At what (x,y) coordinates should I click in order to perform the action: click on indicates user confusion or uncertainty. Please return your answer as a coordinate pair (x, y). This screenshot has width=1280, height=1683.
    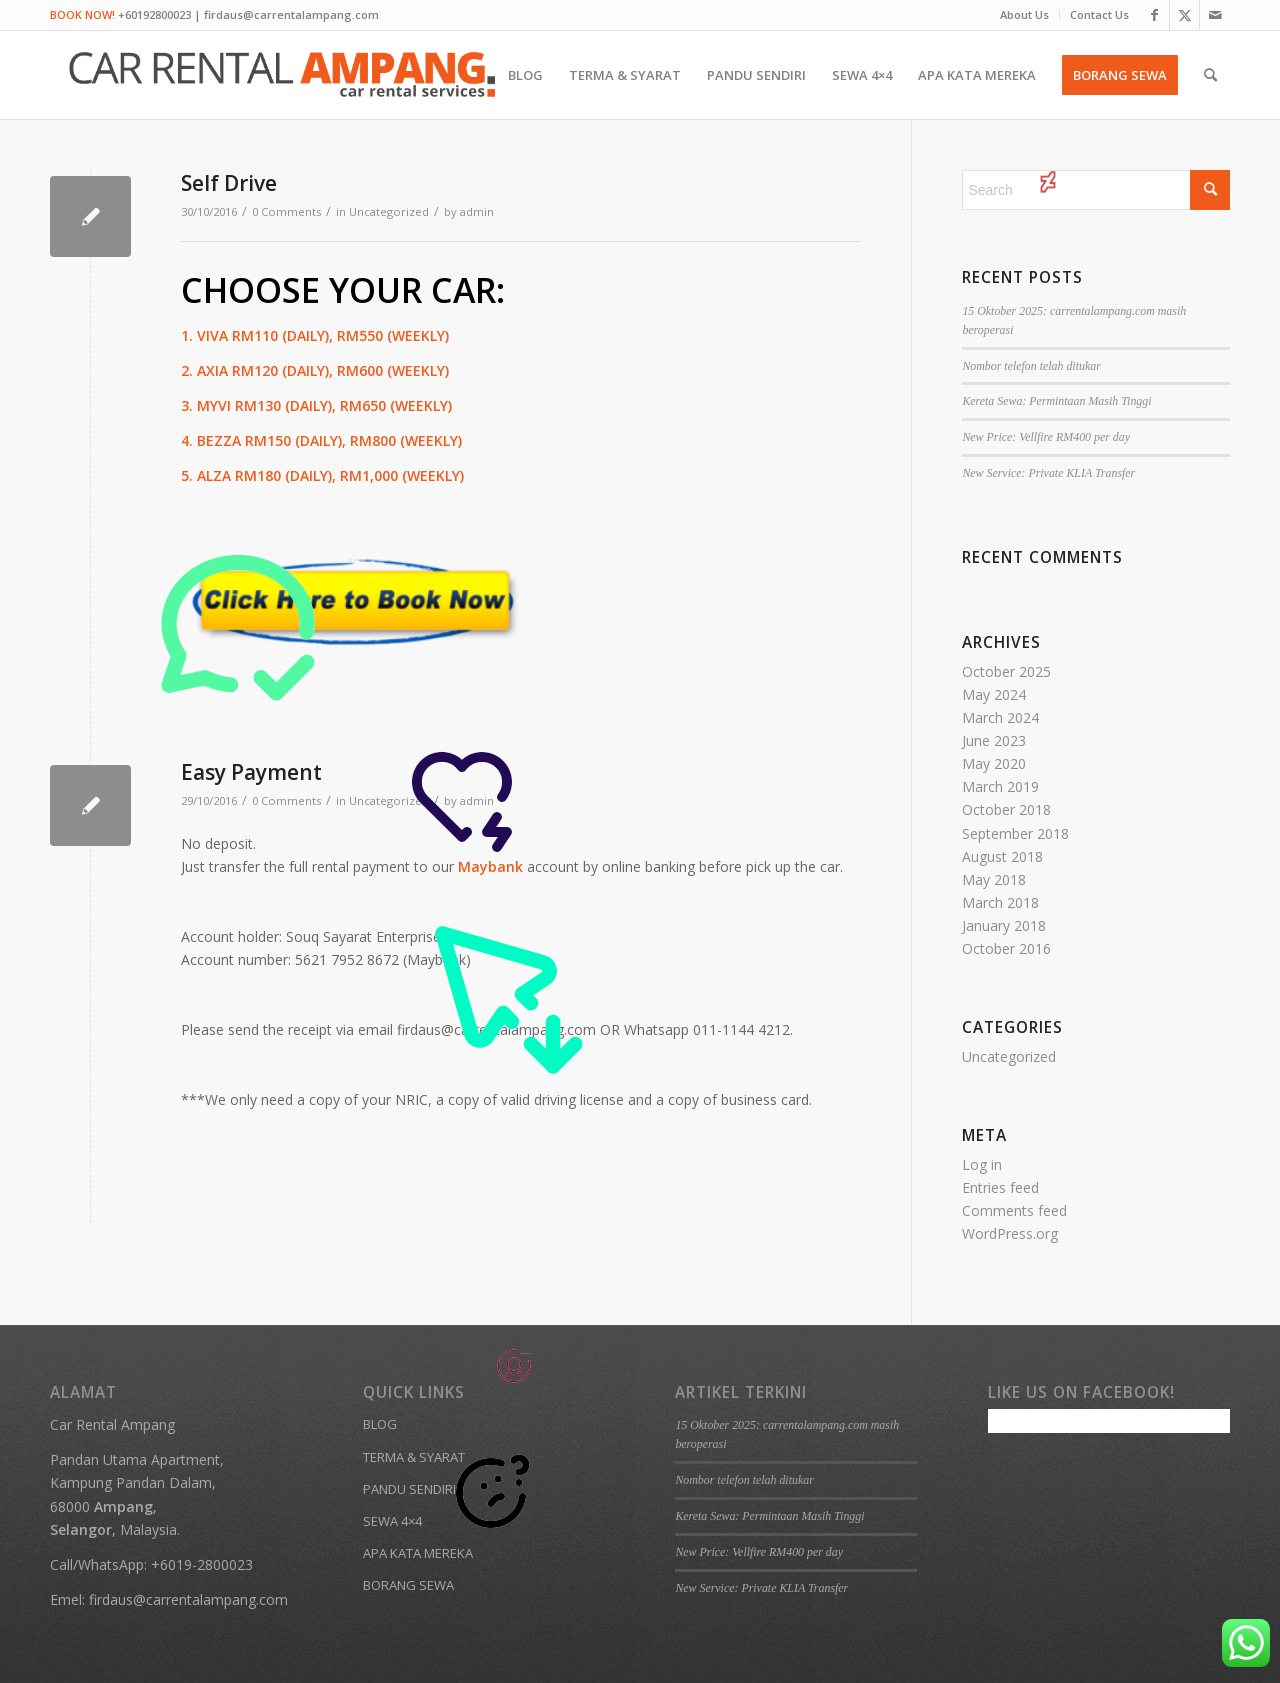
    Looking at the image, I should click on (491, 1493).